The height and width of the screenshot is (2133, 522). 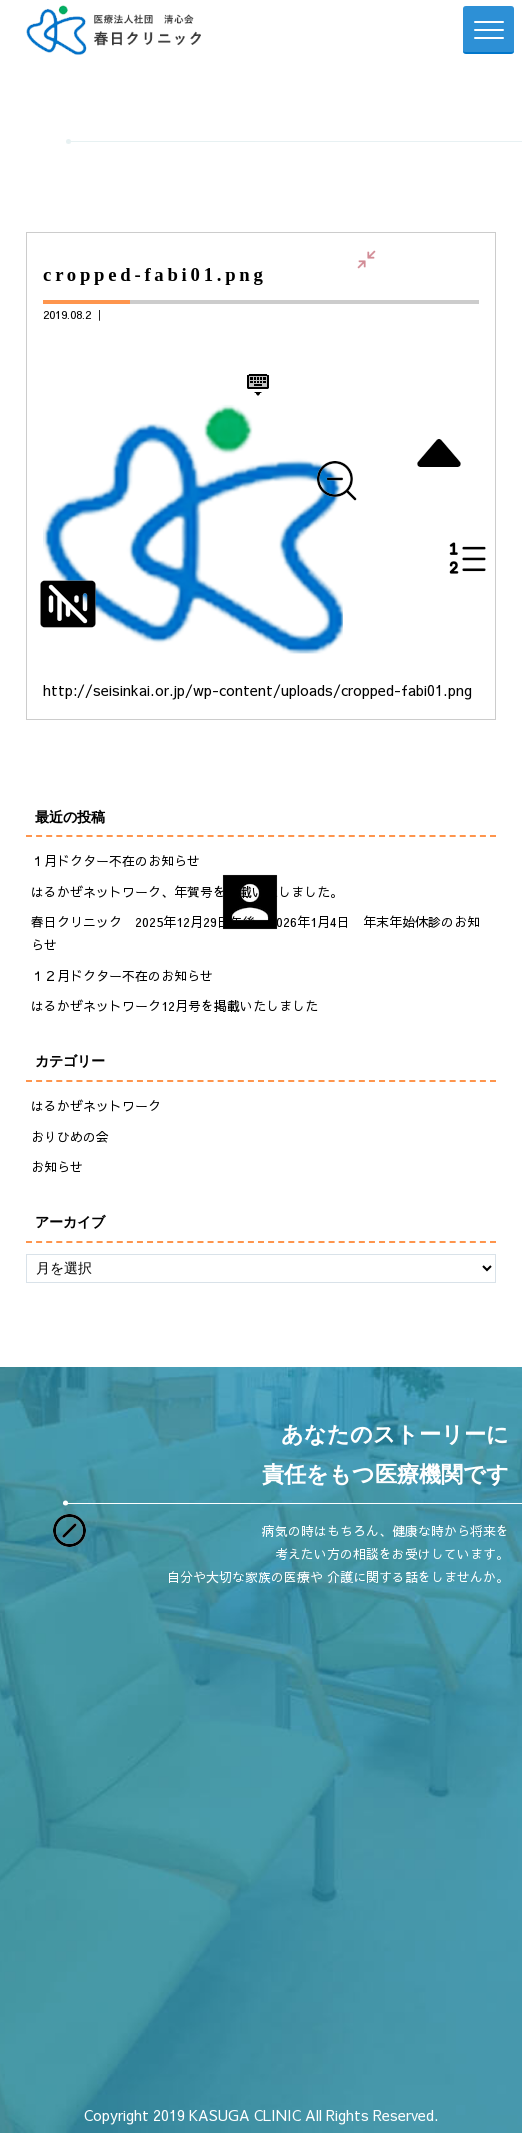 What do you see at coordinates (68, 604) in the screenshot?
I see `mute or disable audio input` at bounding box center [68, 604].